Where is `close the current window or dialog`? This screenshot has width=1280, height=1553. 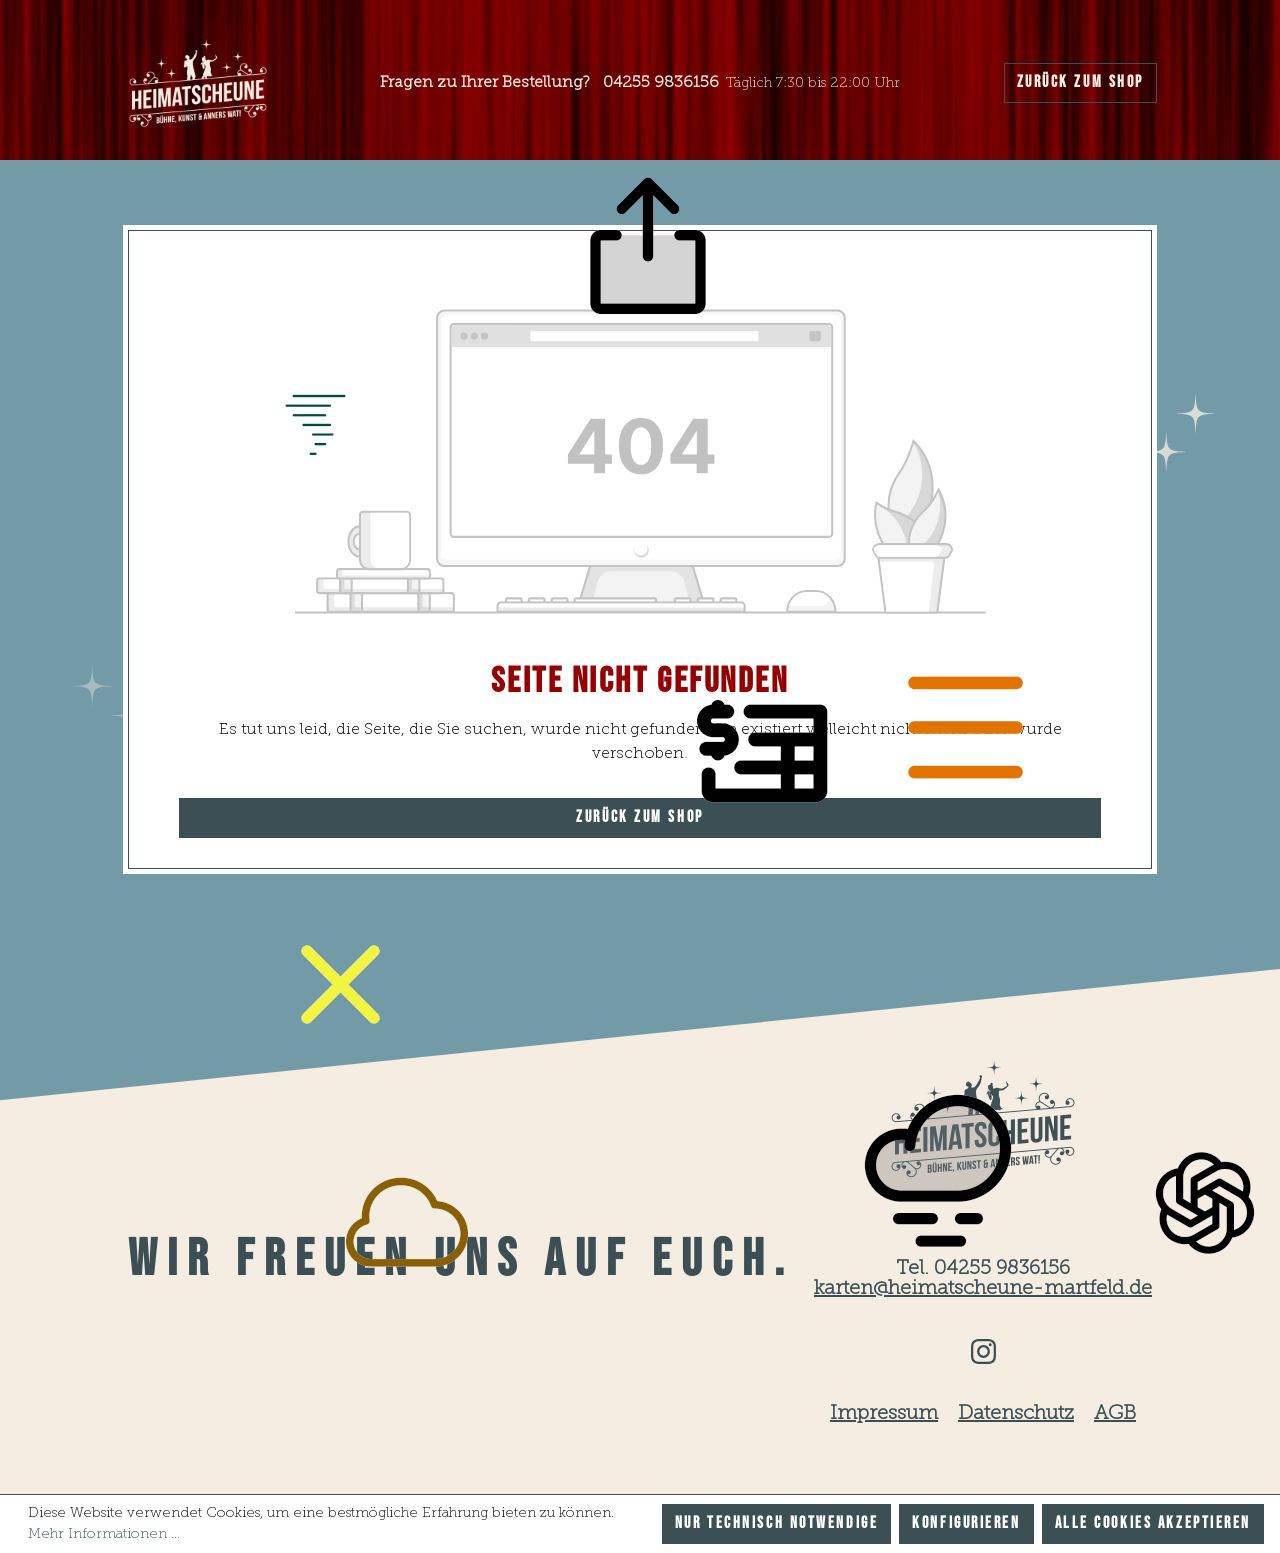
close the current window or dialog is located at coordinates (340, 984).